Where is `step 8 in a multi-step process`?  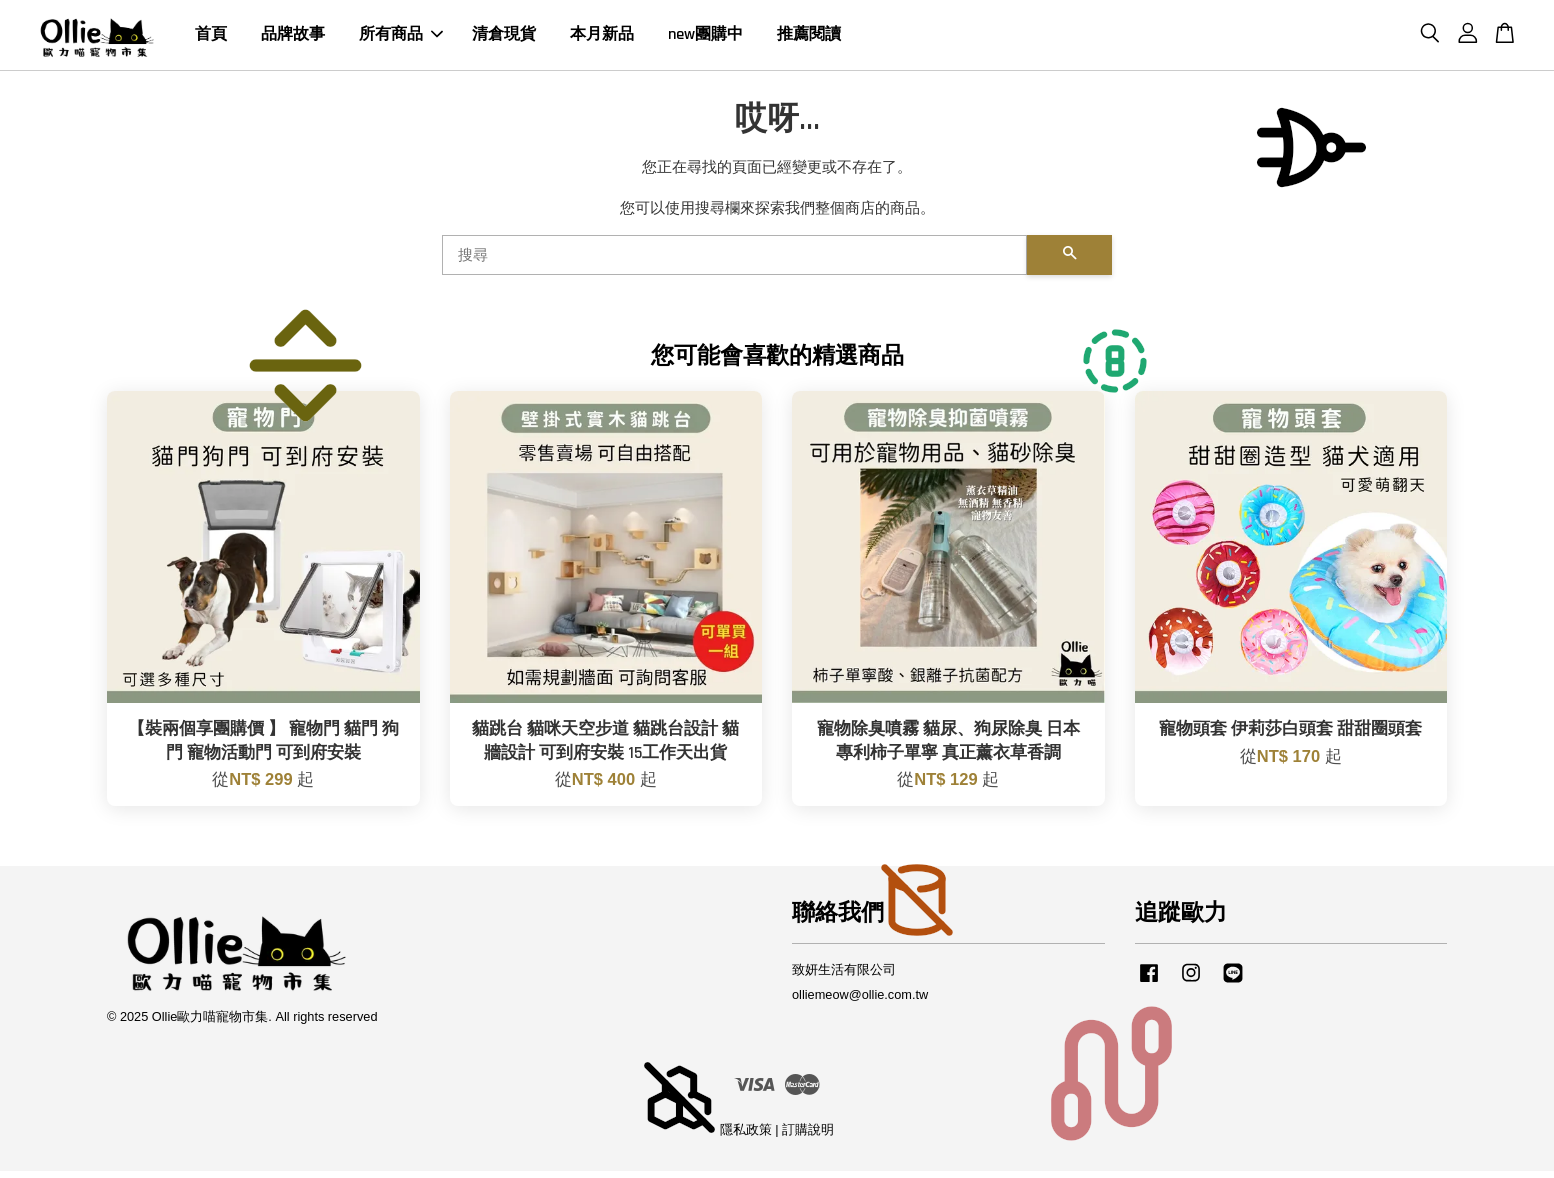
step 8 in a multi-step process is located at coordinates (1115, 361).